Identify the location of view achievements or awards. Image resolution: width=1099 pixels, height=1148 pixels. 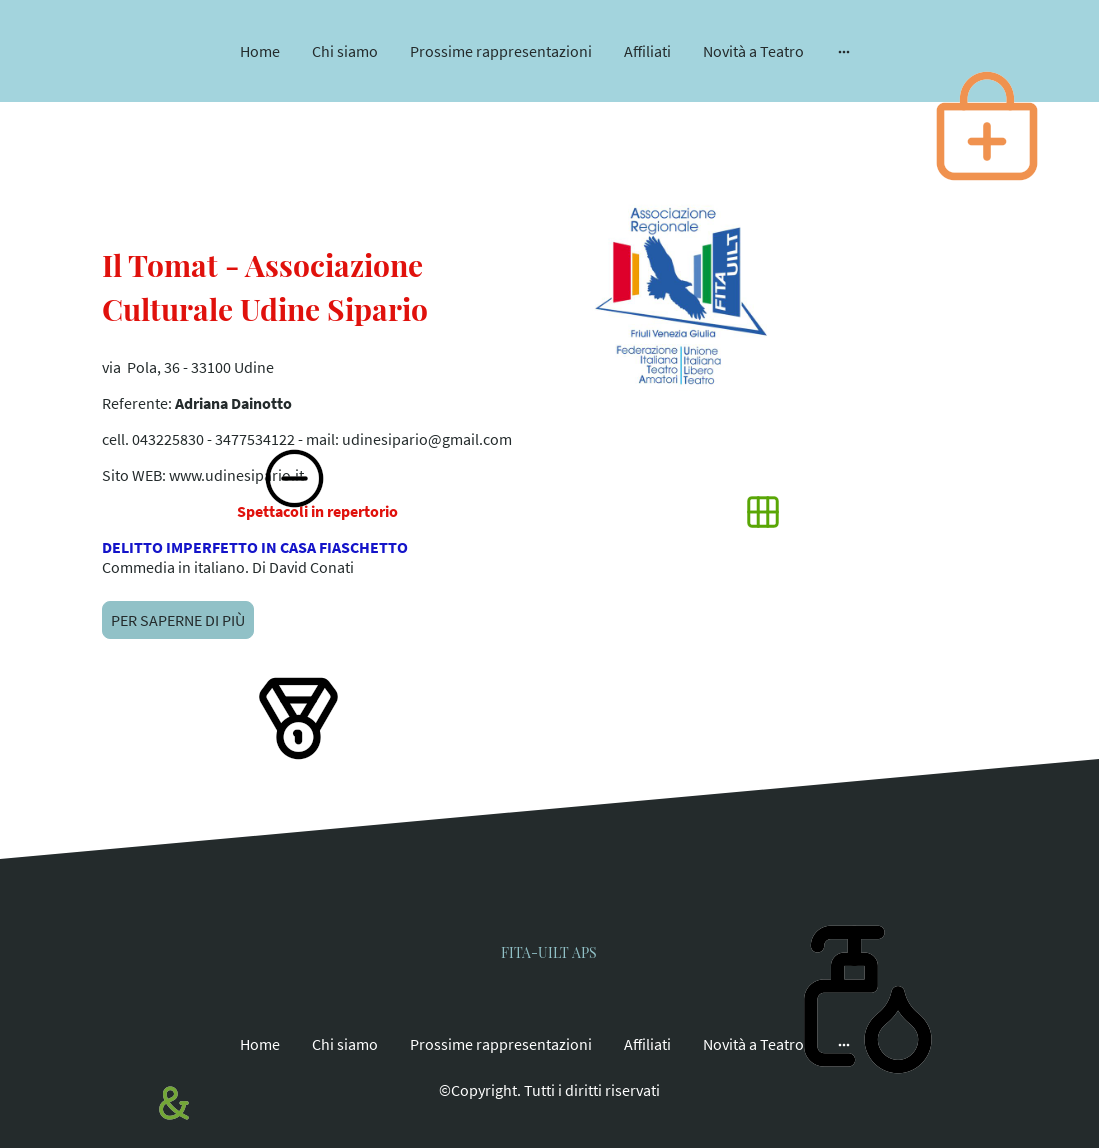
(298, 718).